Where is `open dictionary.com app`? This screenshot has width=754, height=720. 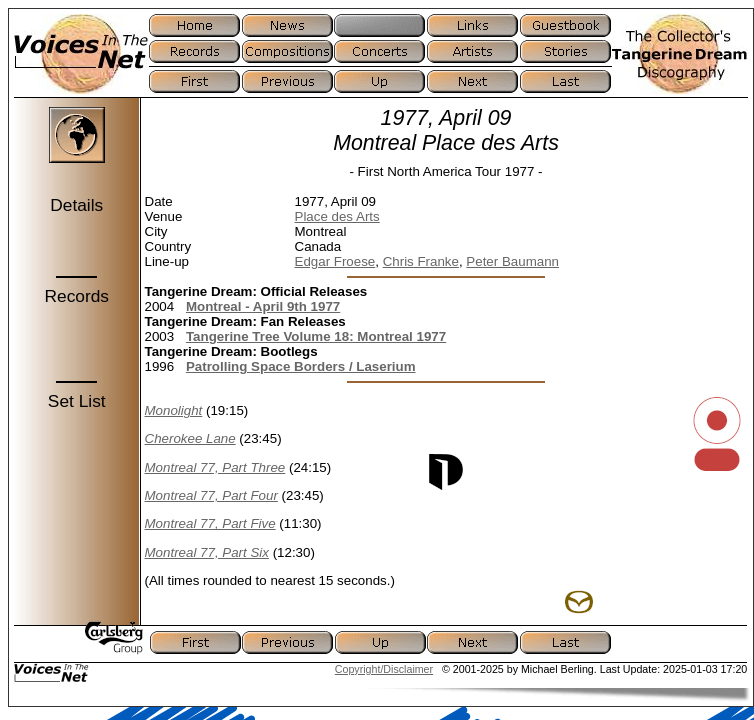
open dictionary.com app is located at coordinates (446, 472).